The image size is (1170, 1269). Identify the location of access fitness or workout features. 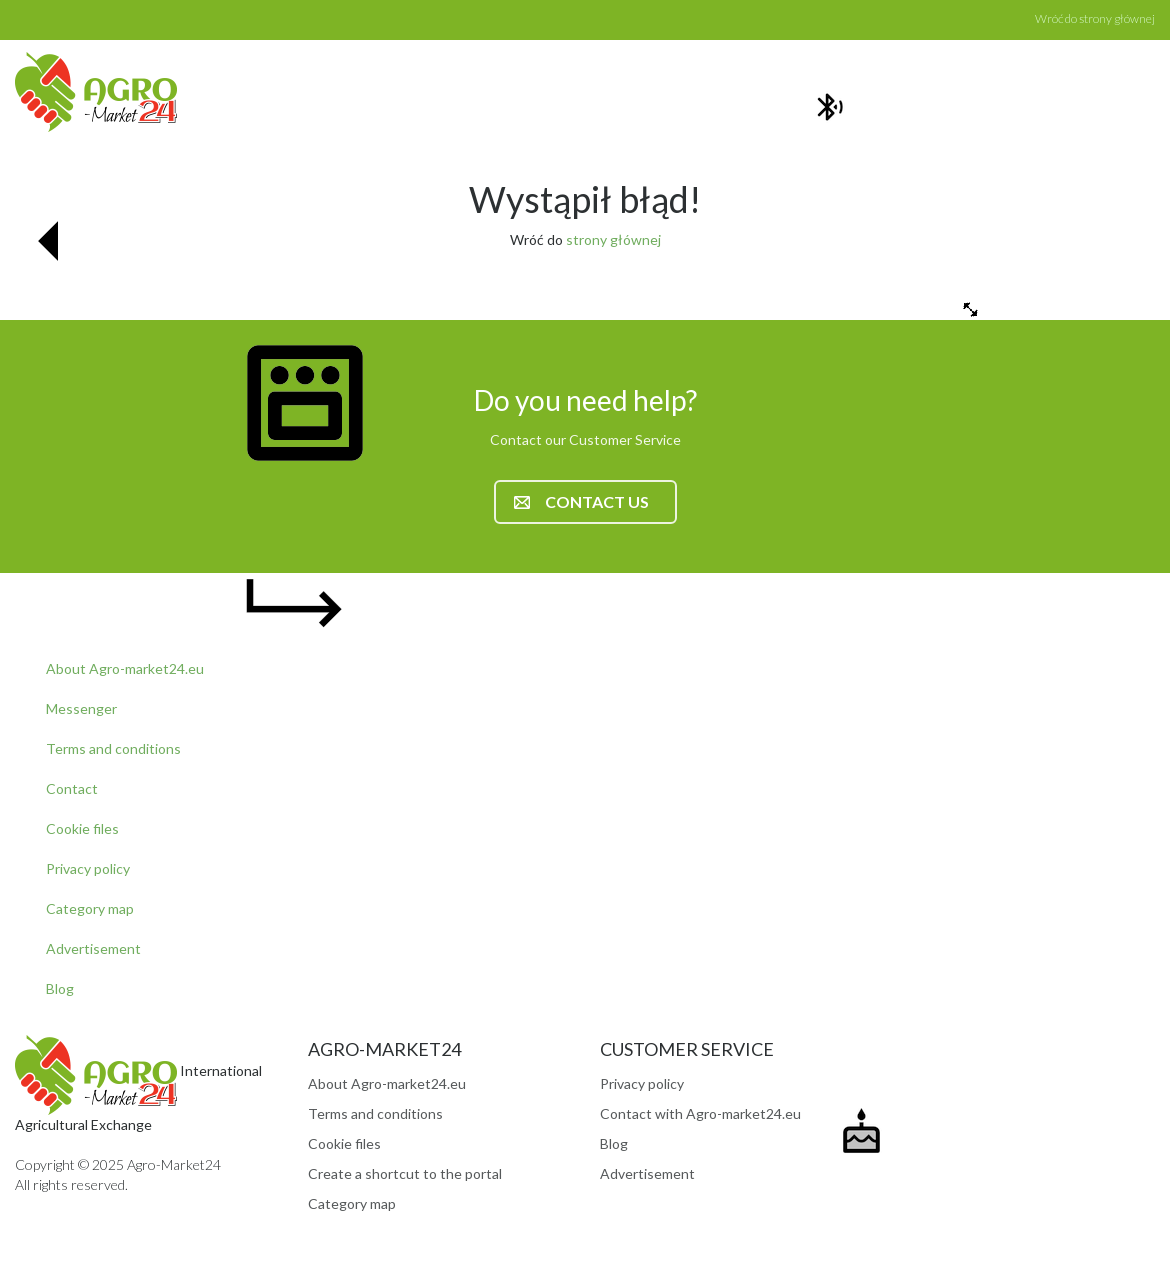
(970, 309).